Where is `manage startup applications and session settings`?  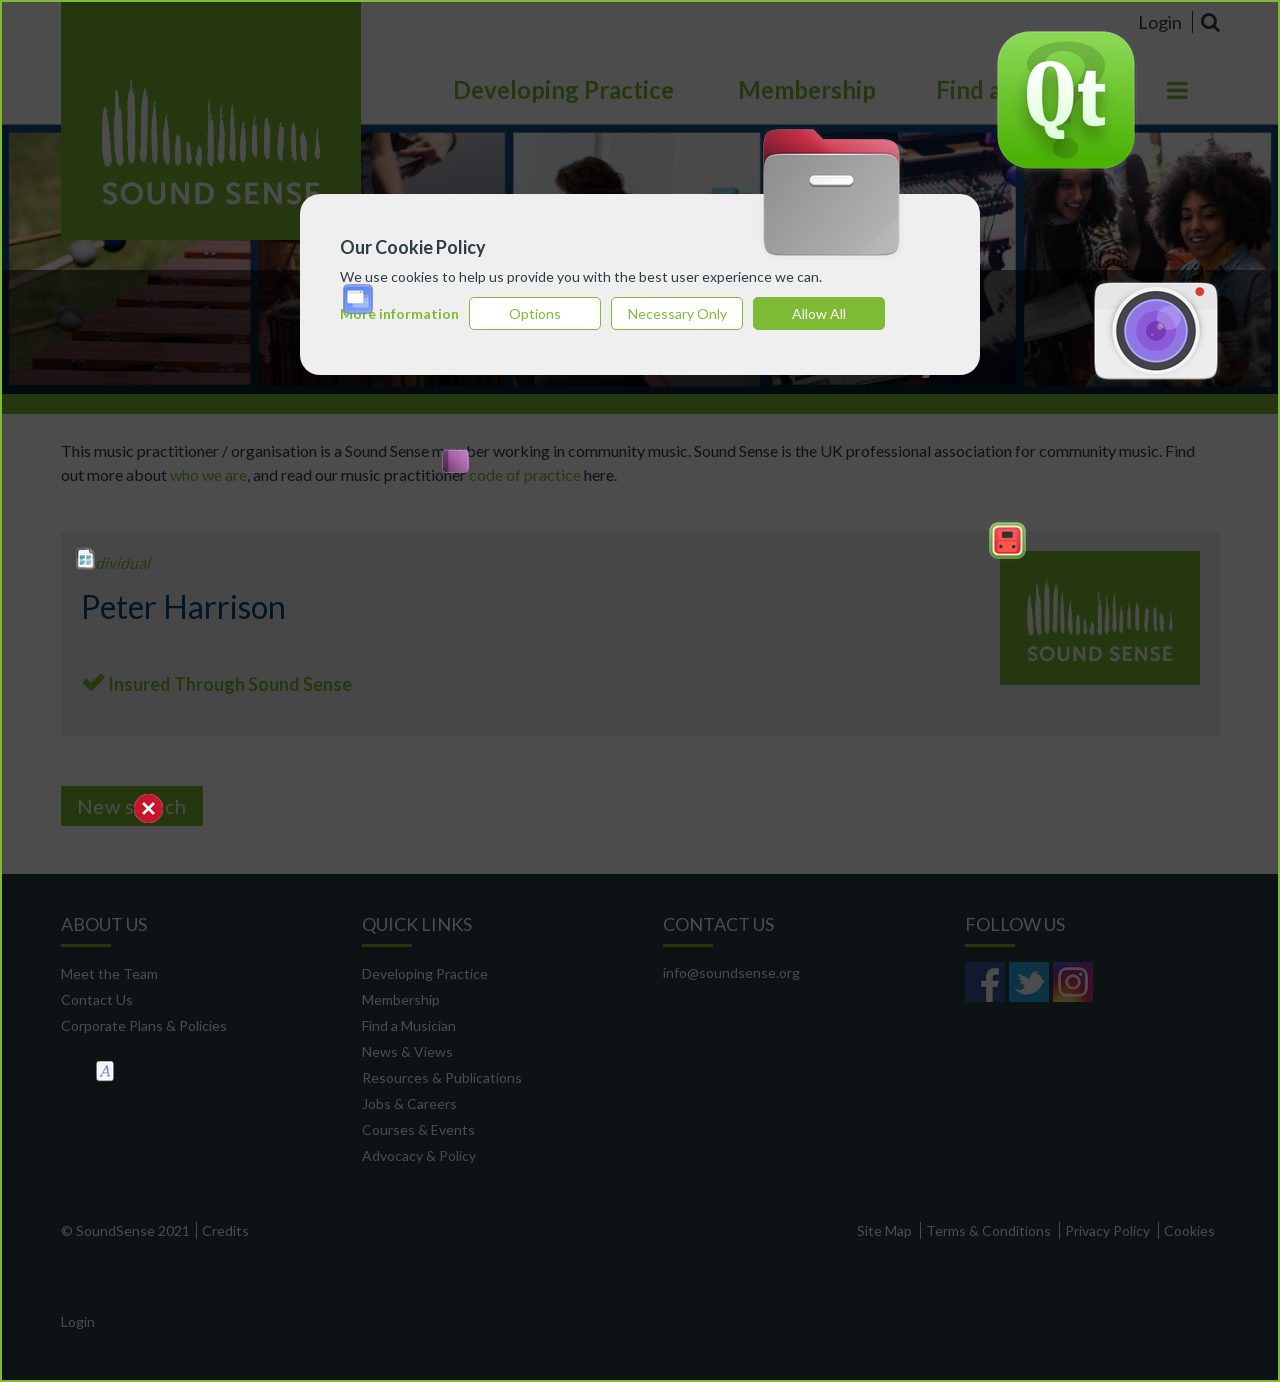
manage startup applications and session settings is located at coordinates (358, 299).